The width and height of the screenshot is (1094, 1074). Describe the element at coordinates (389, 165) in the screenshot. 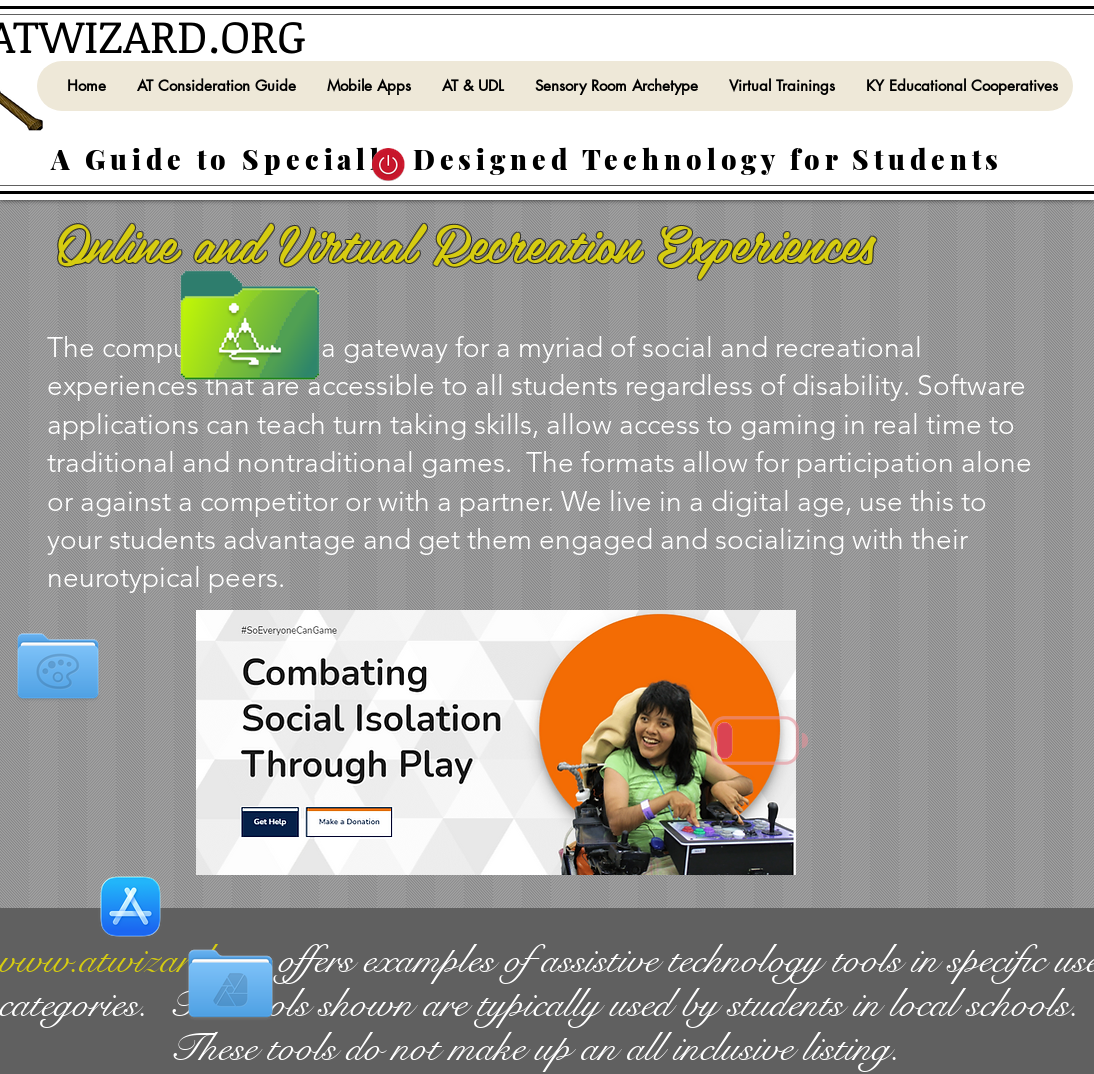

I see `shut down or power off the system` at that location.